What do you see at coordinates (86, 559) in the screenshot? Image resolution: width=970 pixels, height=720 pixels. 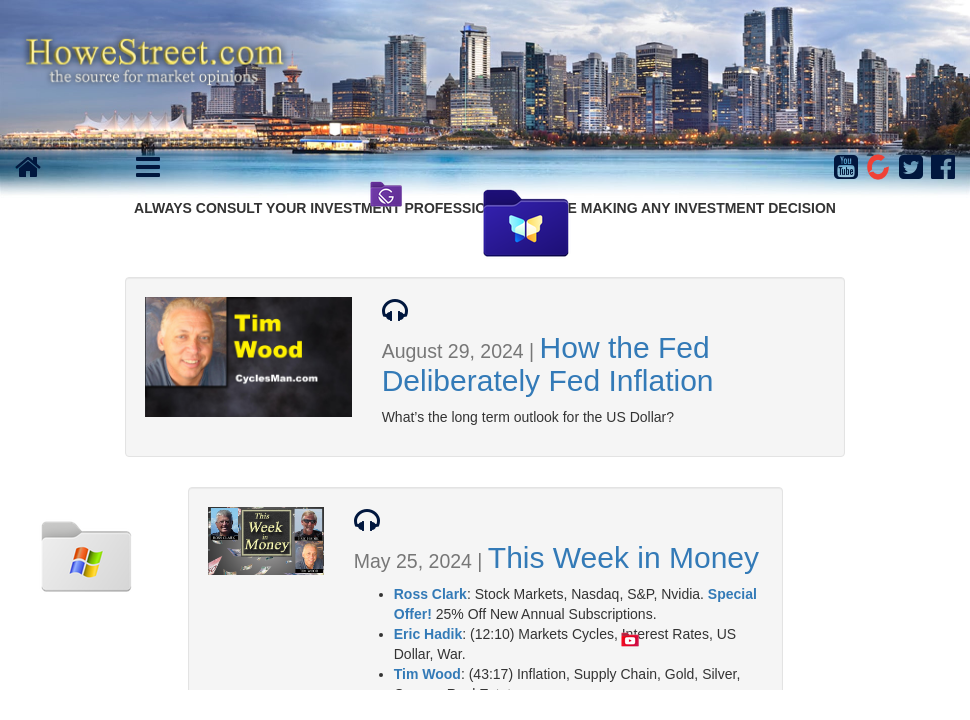 I see `open folder containing windows xp files or programs` at bounding box center [86, 559].